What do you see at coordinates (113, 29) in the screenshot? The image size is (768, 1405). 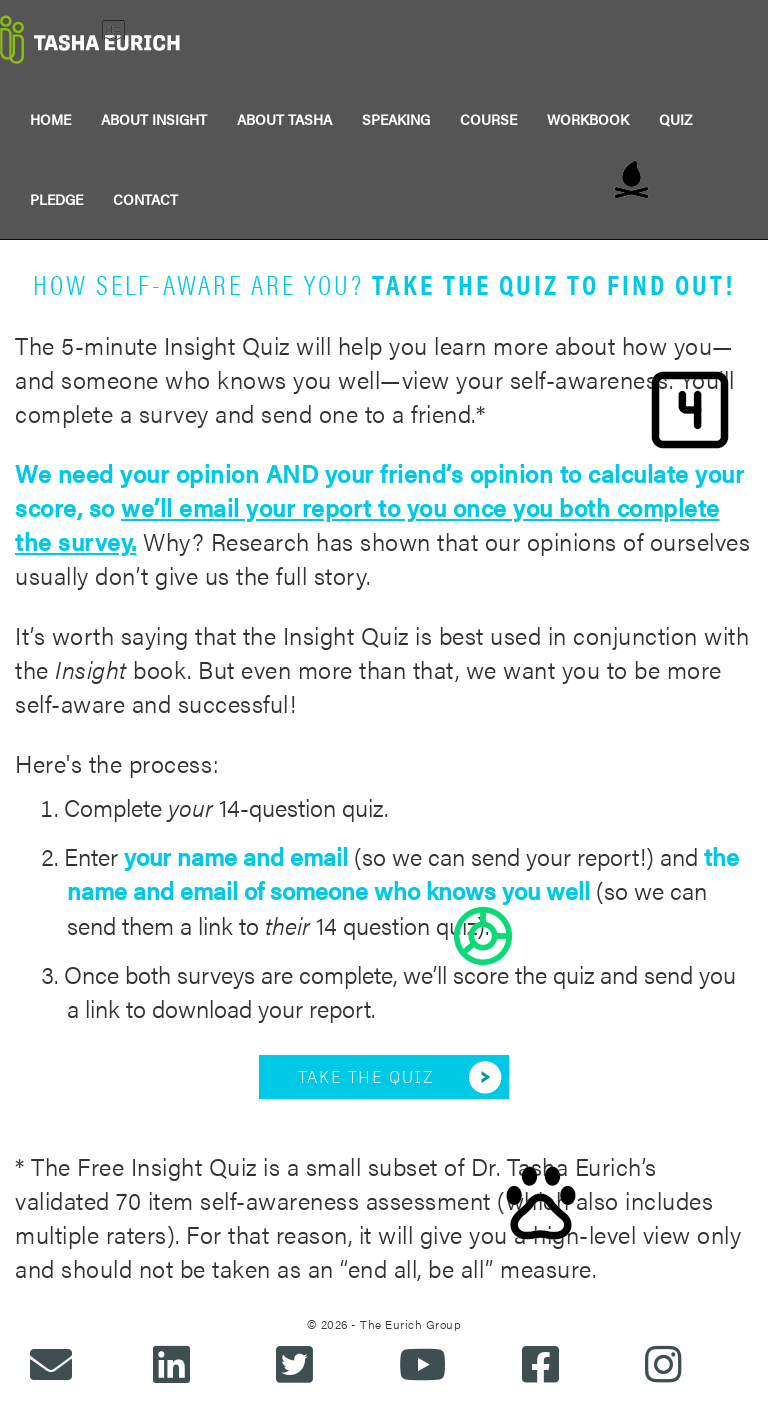 I see `view news articles or press clippings` at bounding box center [113, 29].